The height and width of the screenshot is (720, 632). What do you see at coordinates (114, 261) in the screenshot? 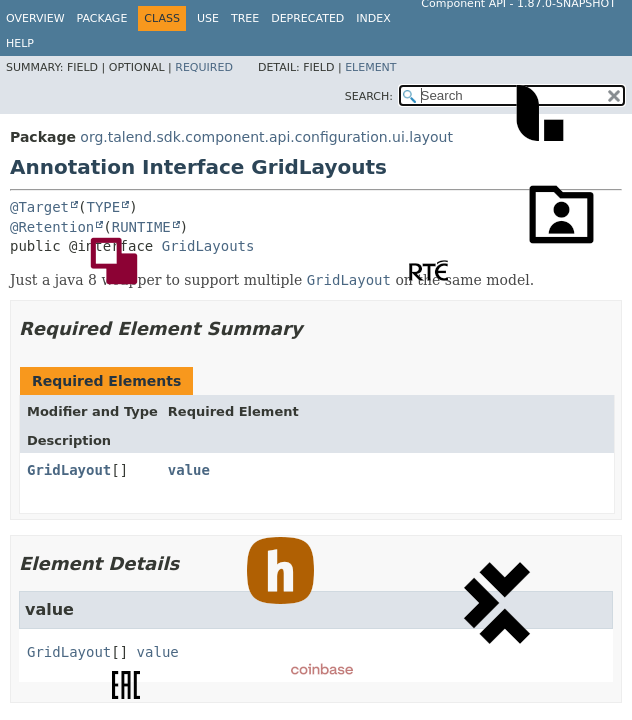
I see `bring selected object forward one layer` at bounding box center [114, 261].